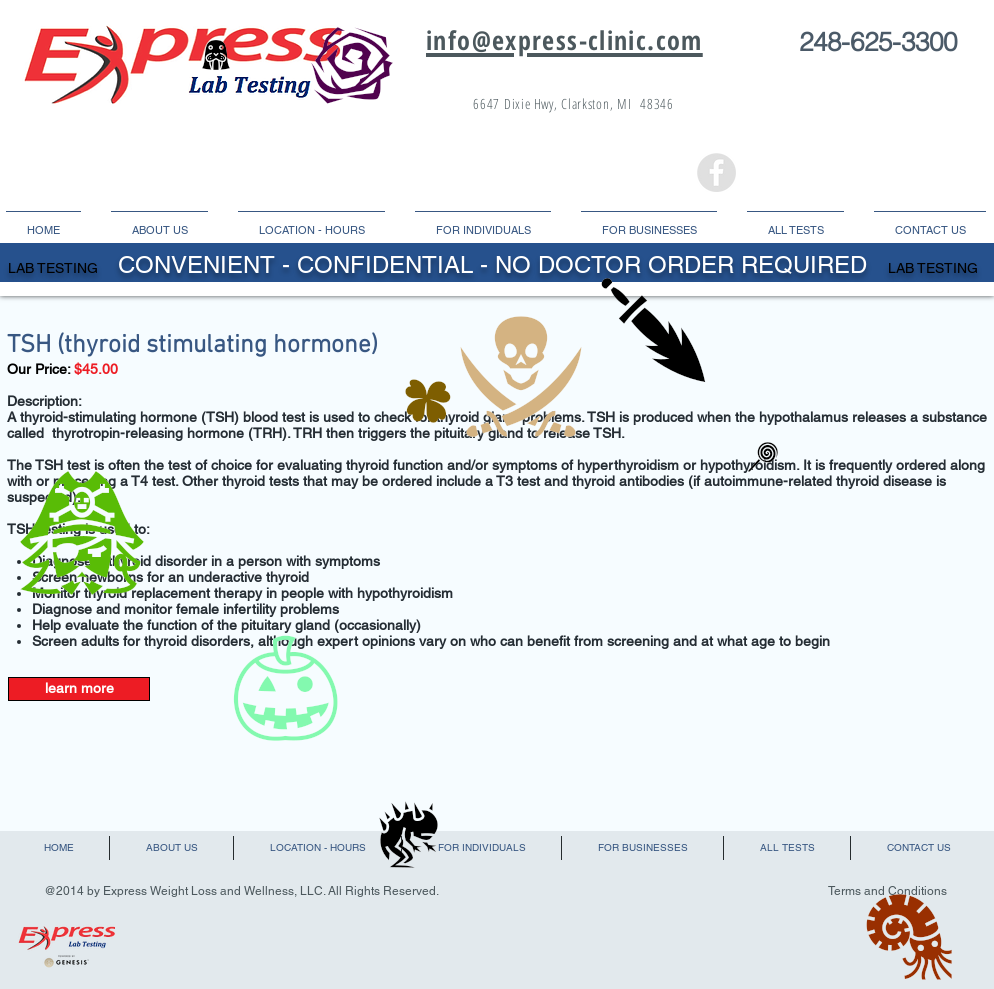 The image size is (994, 989). Describe the element at coordinates (521, 377) in the screenshot. I see `indicates pirate or seafaring game mode` at that location.